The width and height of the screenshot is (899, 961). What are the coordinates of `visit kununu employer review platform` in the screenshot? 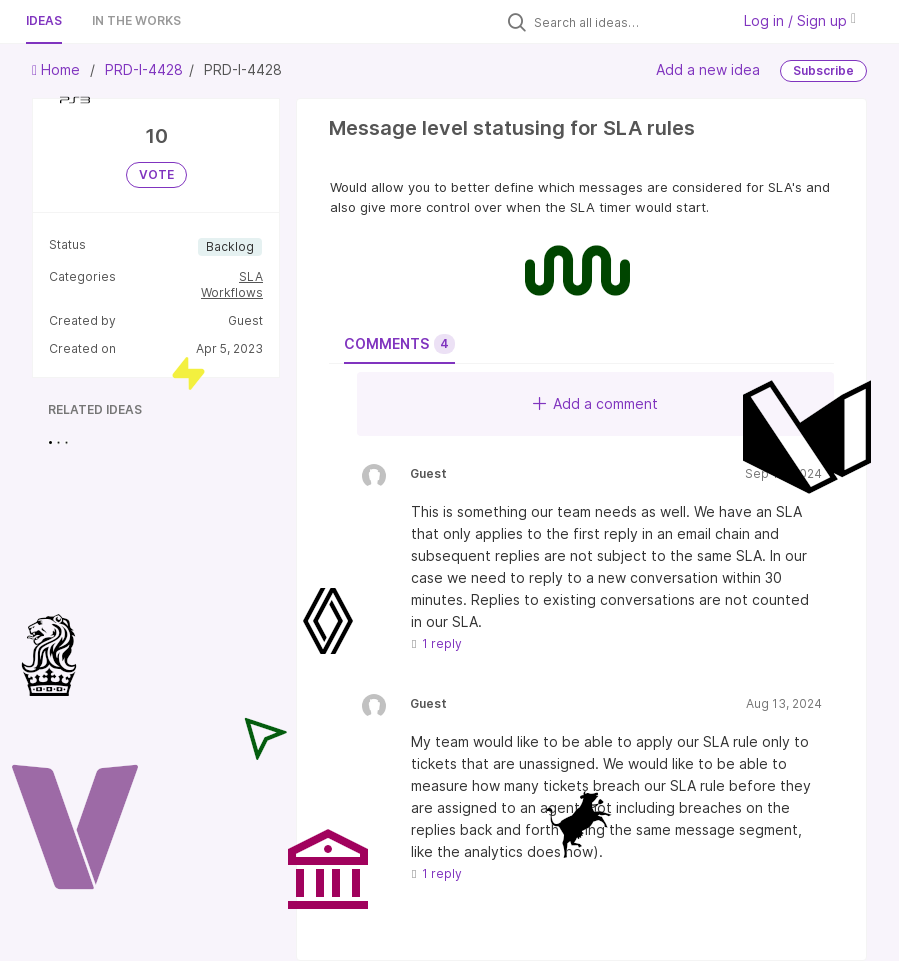 It's located at (577, 270).